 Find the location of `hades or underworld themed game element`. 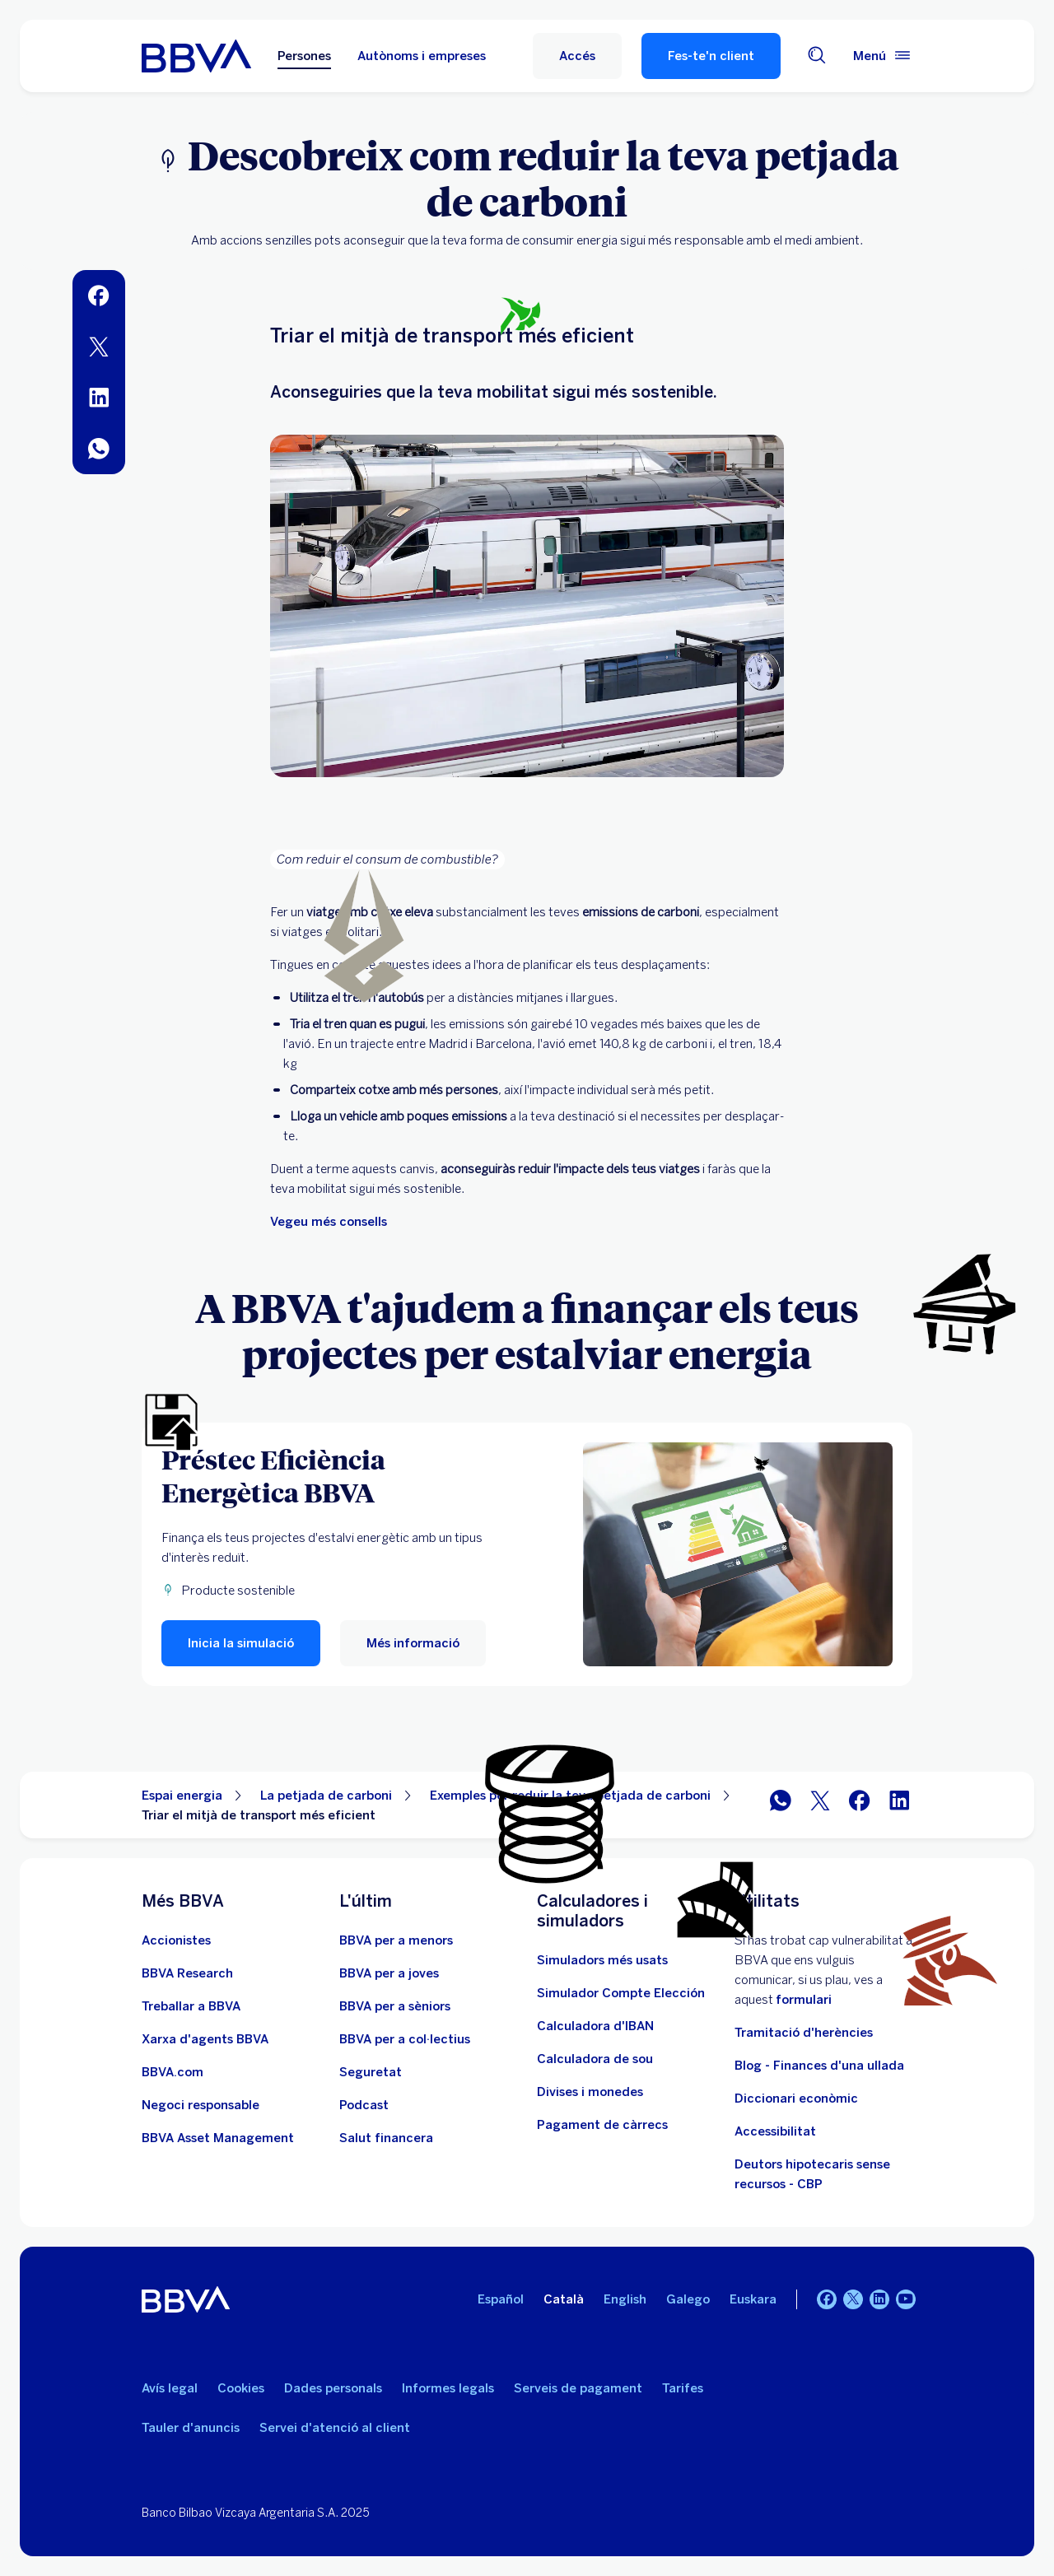

hades or underworld themed game element is located at coordinates (364, 936).